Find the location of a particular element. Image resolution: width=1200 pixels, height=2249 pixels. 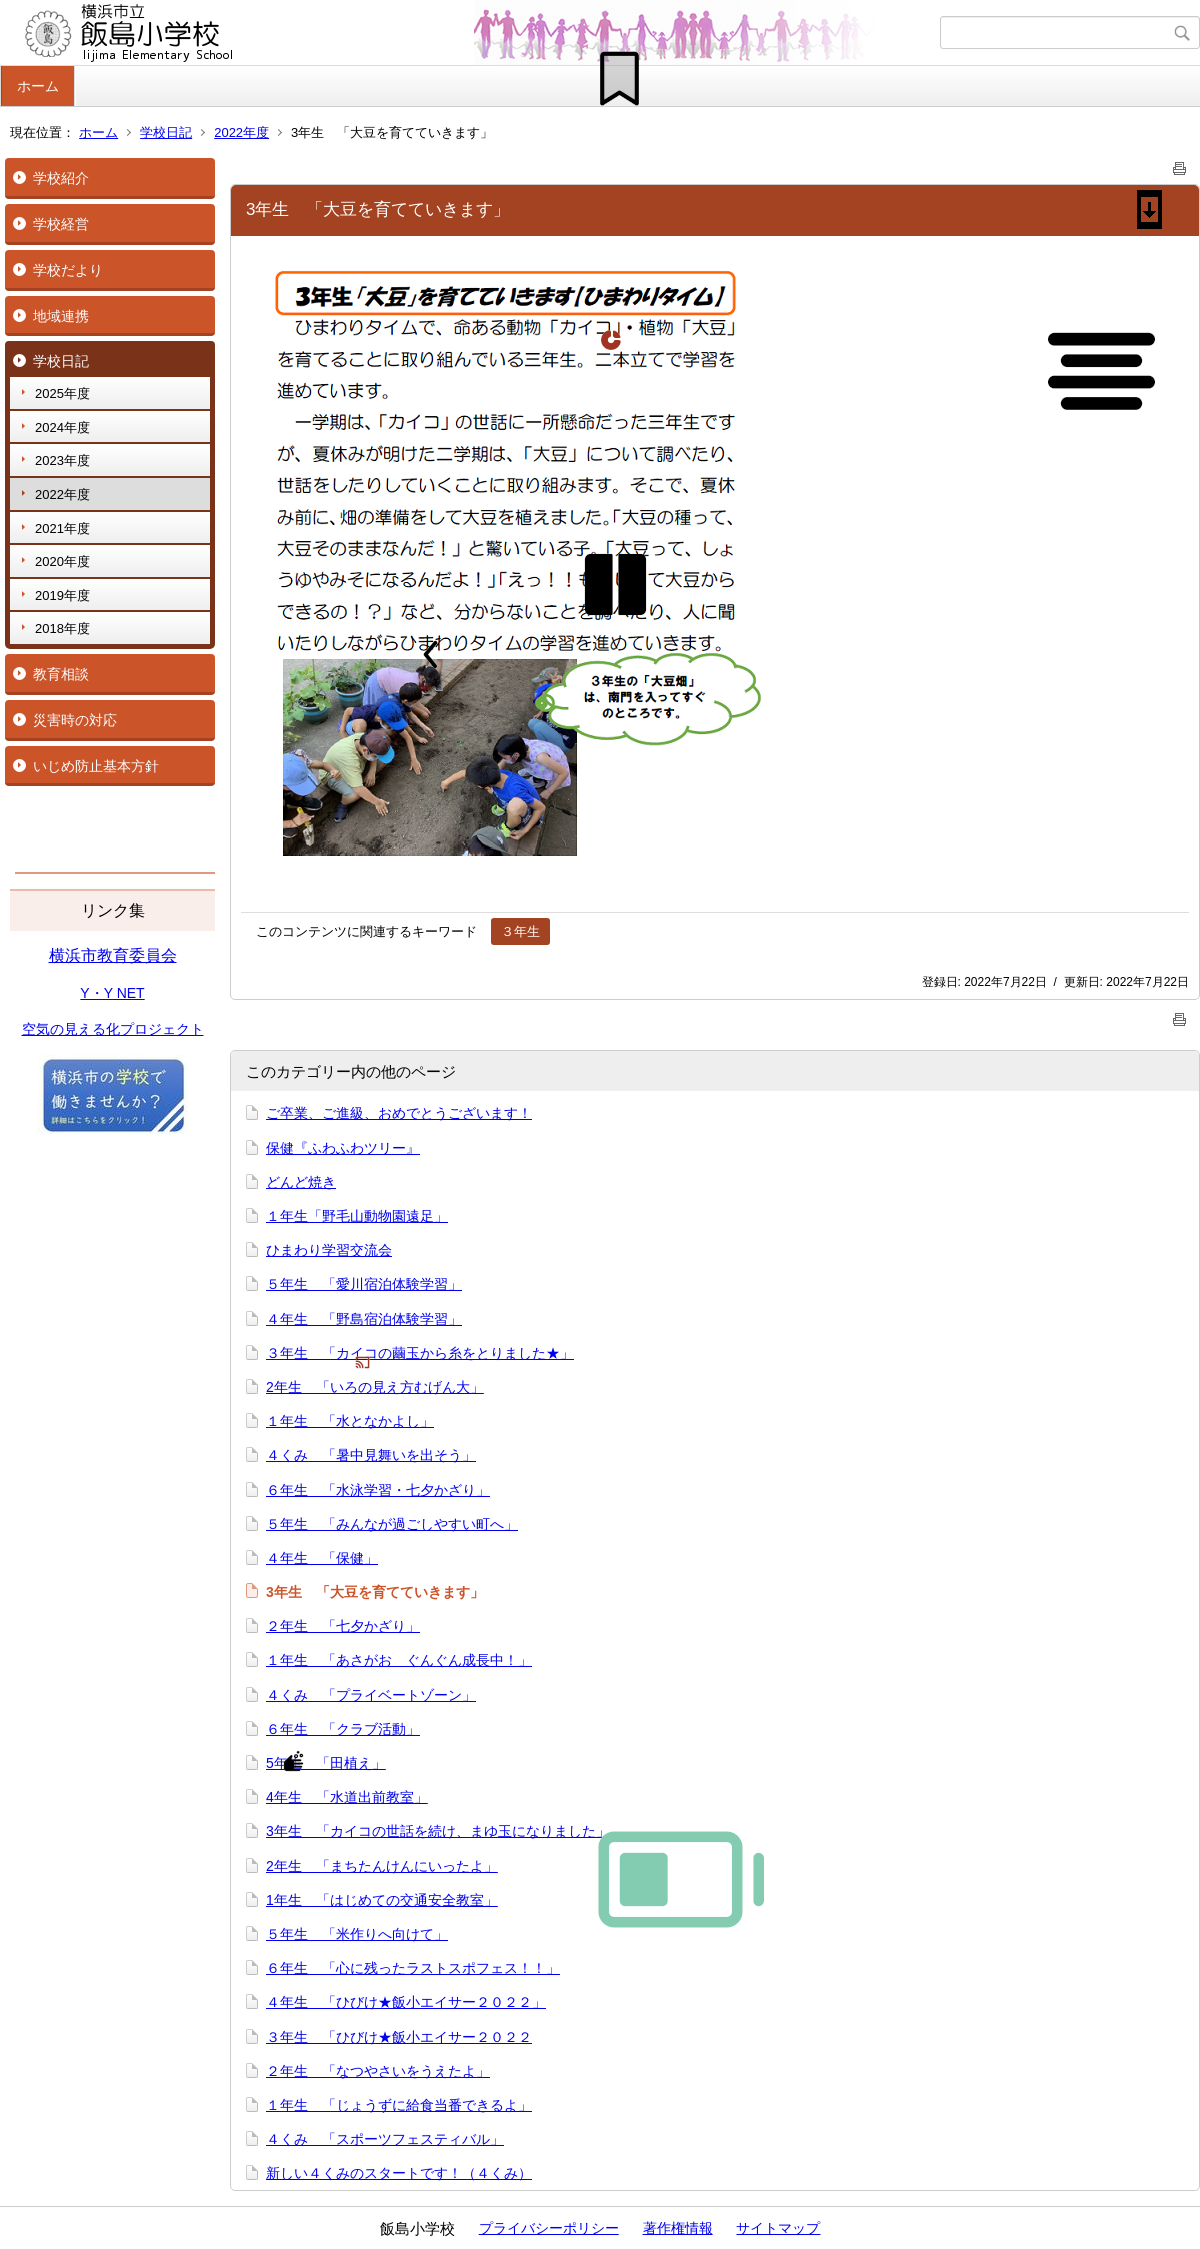

cast your screen to another device is located at coordinates (362, 1362).